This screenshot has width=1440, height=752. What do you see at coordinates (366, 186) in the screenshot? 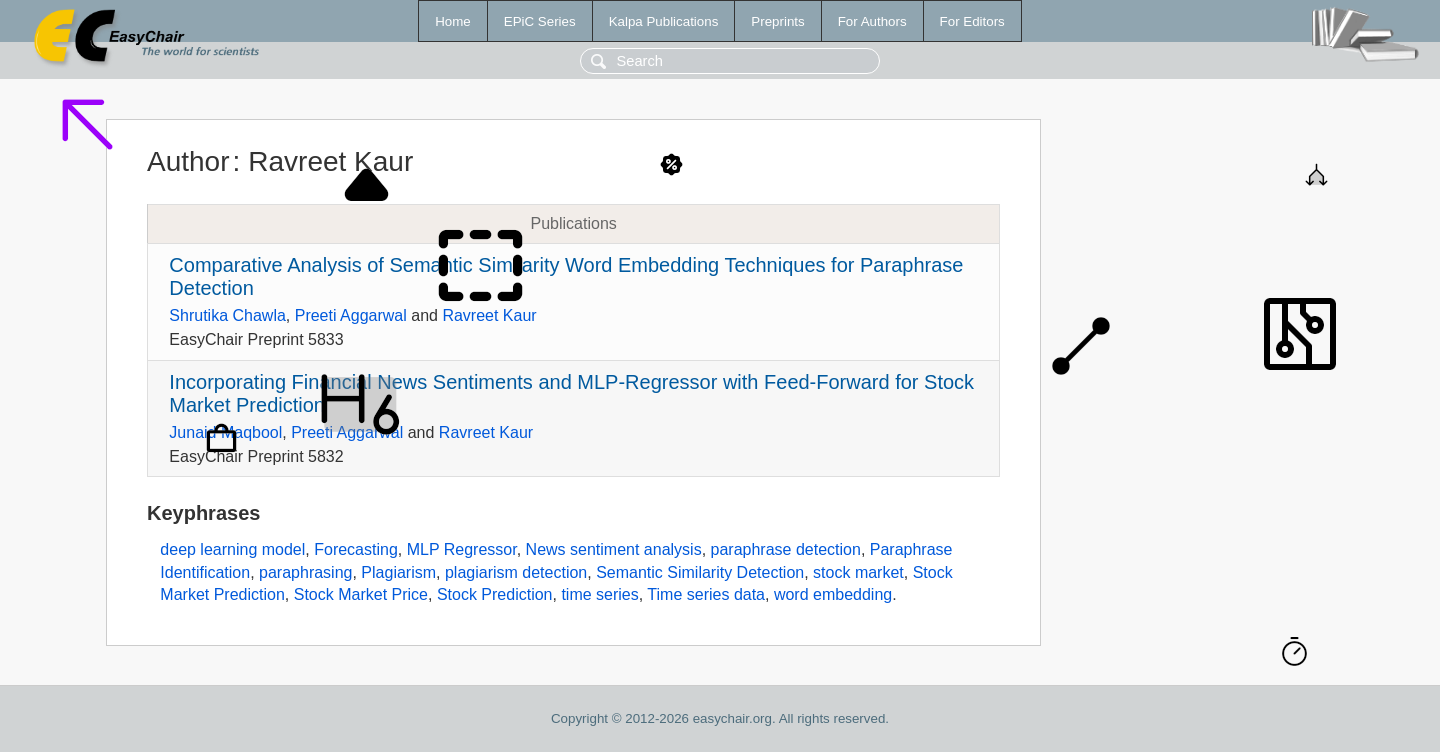
I see `scroll to top of page` at bounding box center [366, 186].